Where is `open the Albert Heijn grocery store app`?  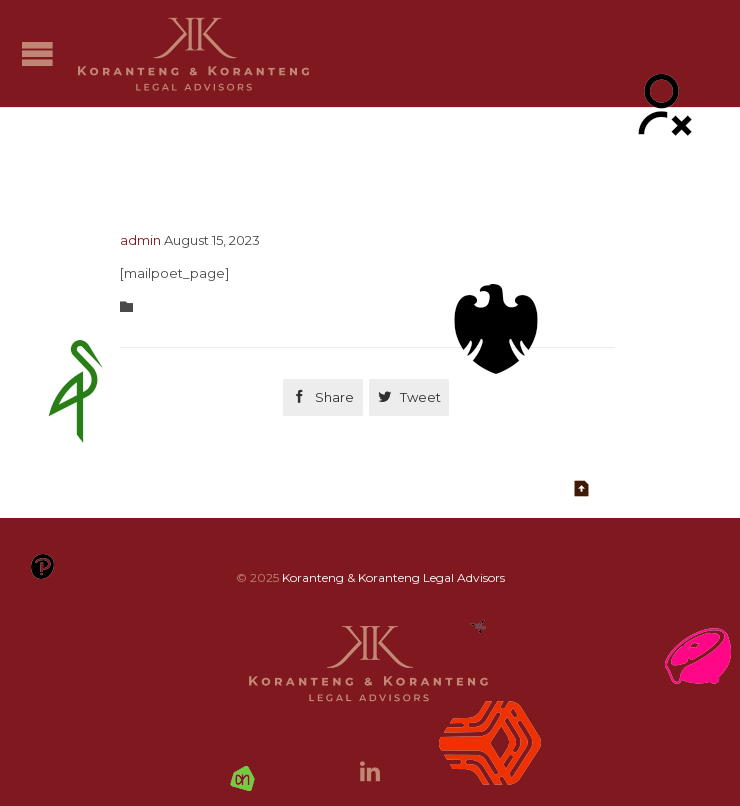
open the Albert Heijn grocery store app is located at coordinates (242, 778).